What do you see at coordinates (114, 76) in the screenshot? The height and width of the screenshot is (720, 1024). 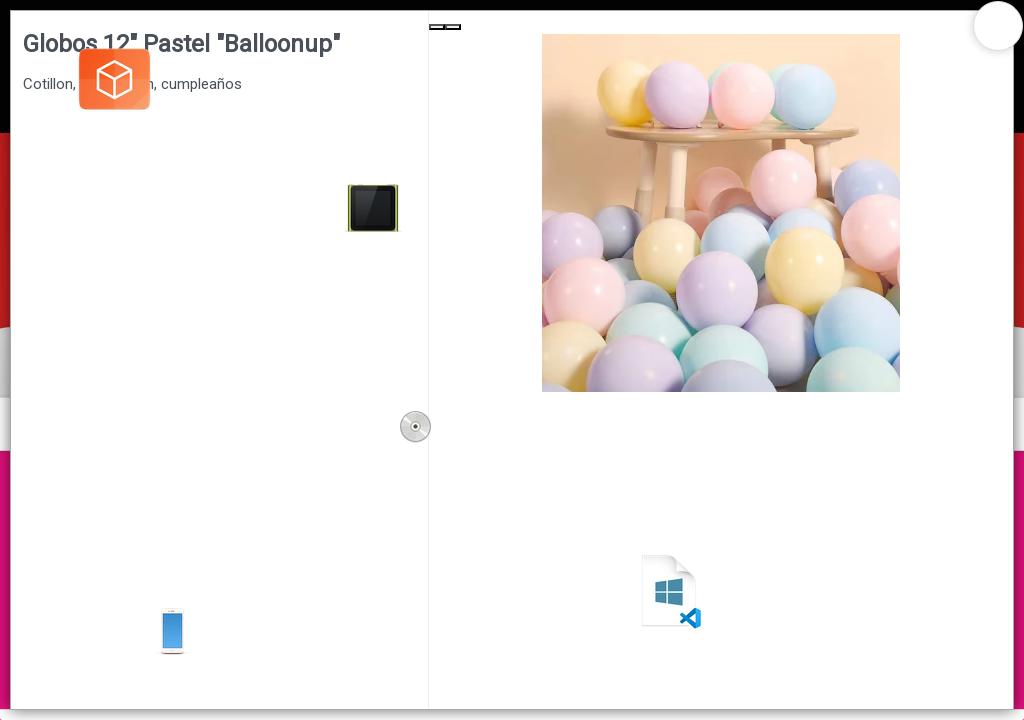 I see `open a 3ds file` at bounding box center [114, 76].